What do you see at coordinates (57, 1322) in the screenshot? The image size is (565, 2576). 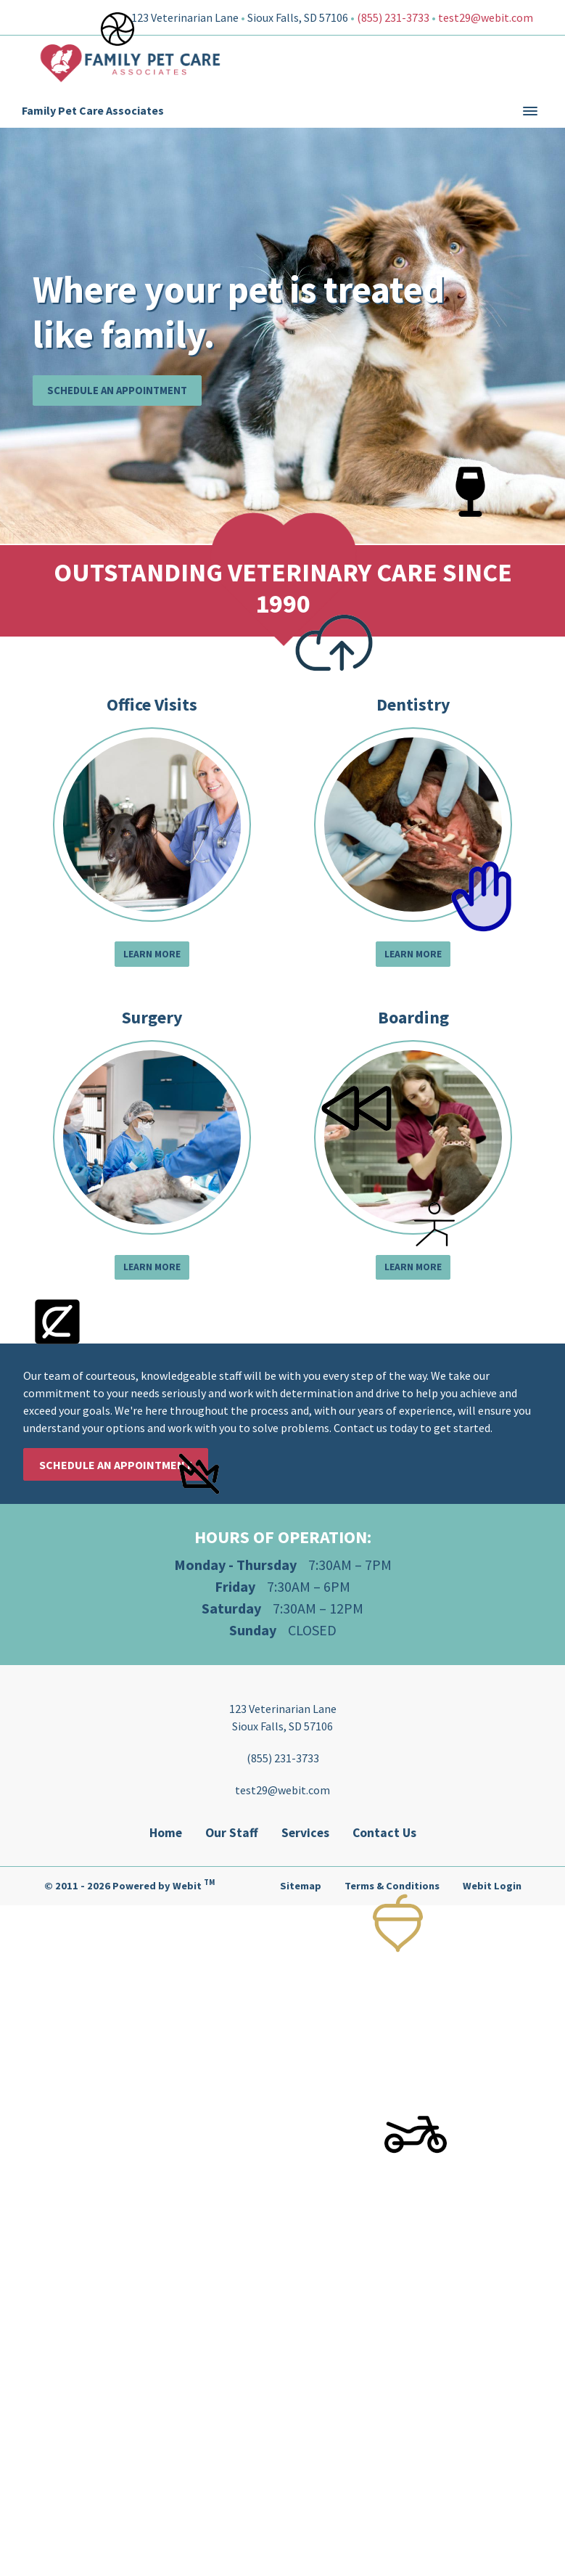 I see `indicates a "not subset of" mathematical relationship` at bounding box center [57, 1322].